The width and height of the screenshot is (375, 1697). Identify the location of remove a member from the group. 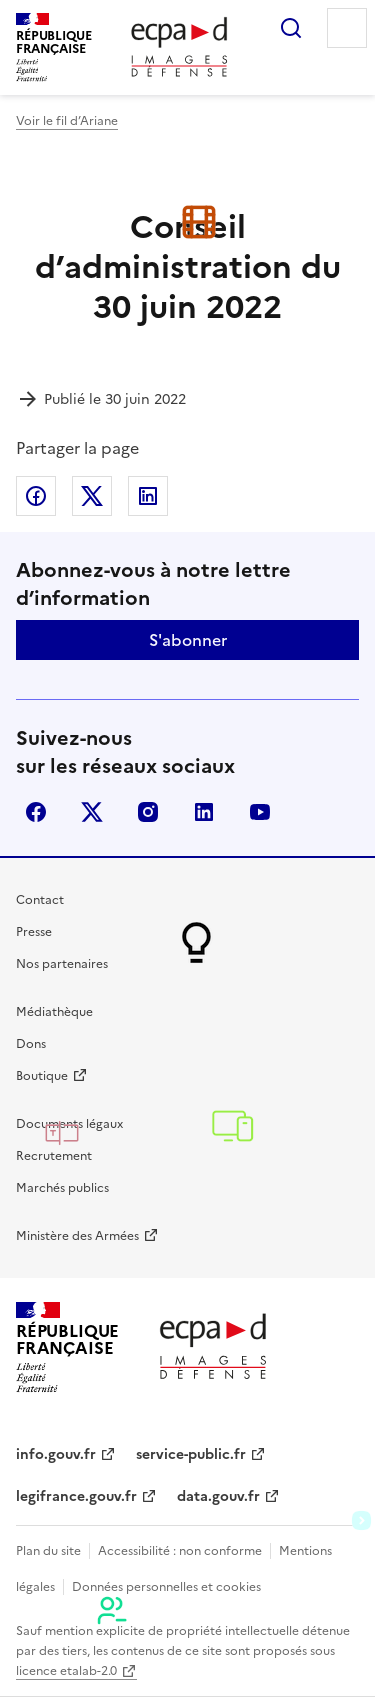
(111, 1610).